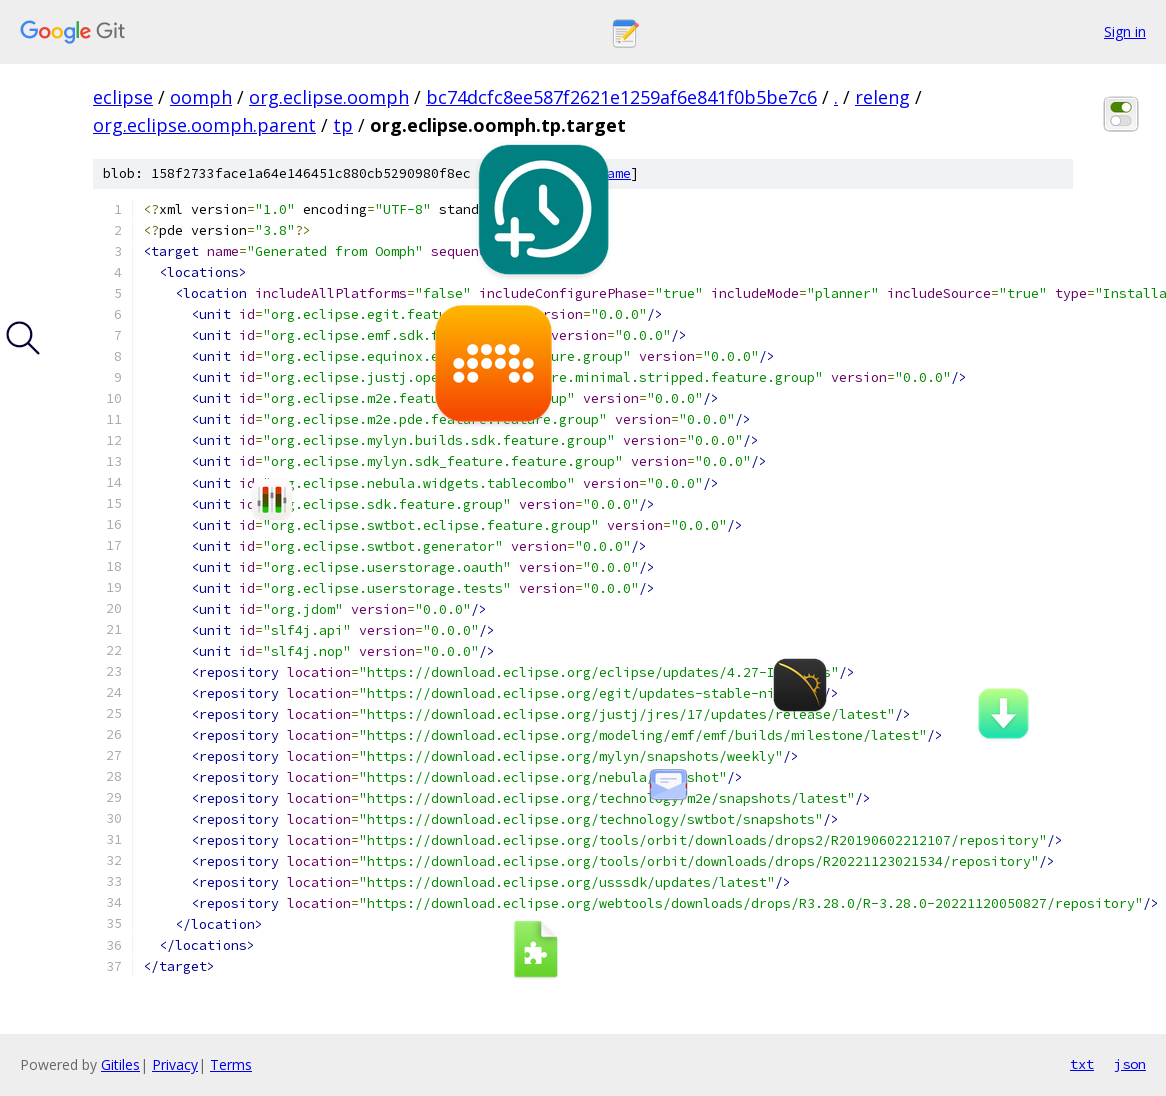 The width and height of the screenshot is (1166, 1096). What do you see at coordinates (800, 685) in the screenshot?
I see `launch the starbound game` at bounding box center [800, 685].